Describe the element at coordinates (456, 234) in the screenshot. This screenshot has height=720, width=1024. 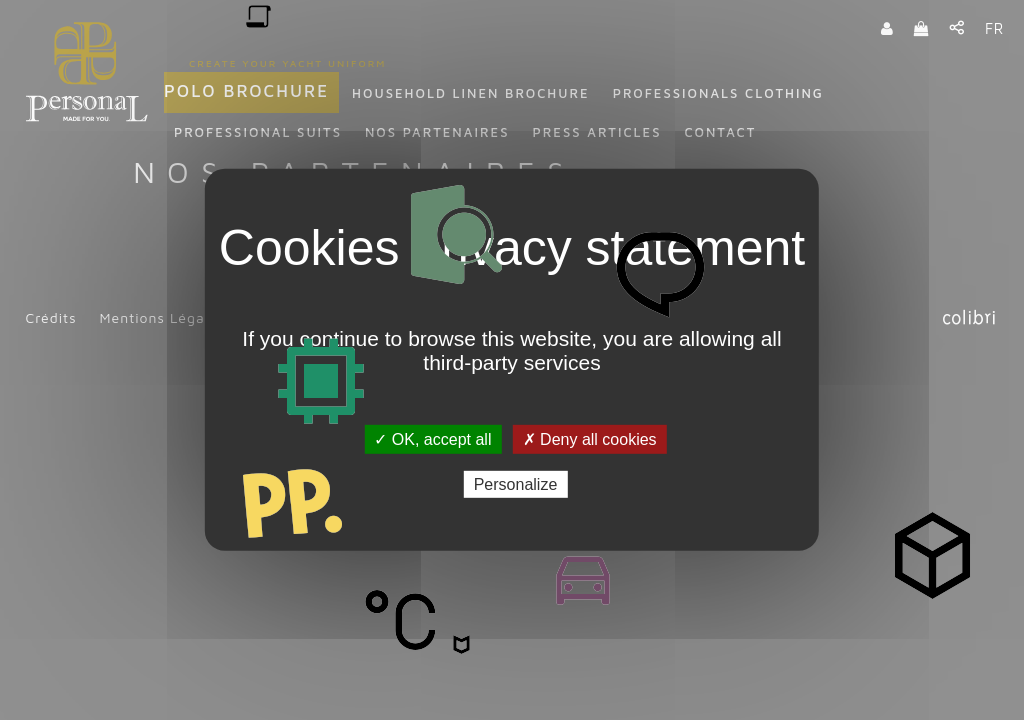
I see `quick look logo - preview files without opening them` at that location.